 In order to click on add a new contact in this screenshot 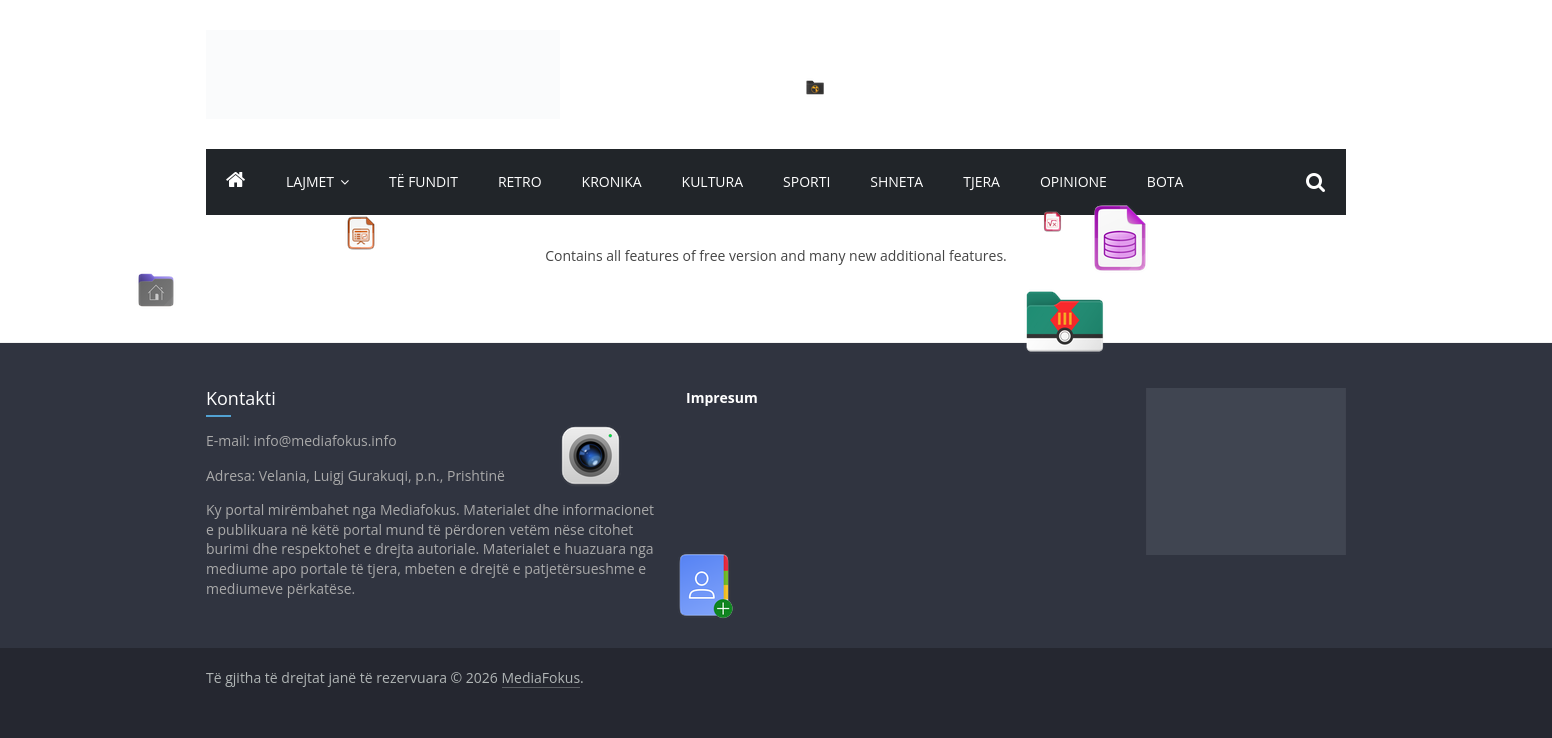, I will do `click(704, 585)`.